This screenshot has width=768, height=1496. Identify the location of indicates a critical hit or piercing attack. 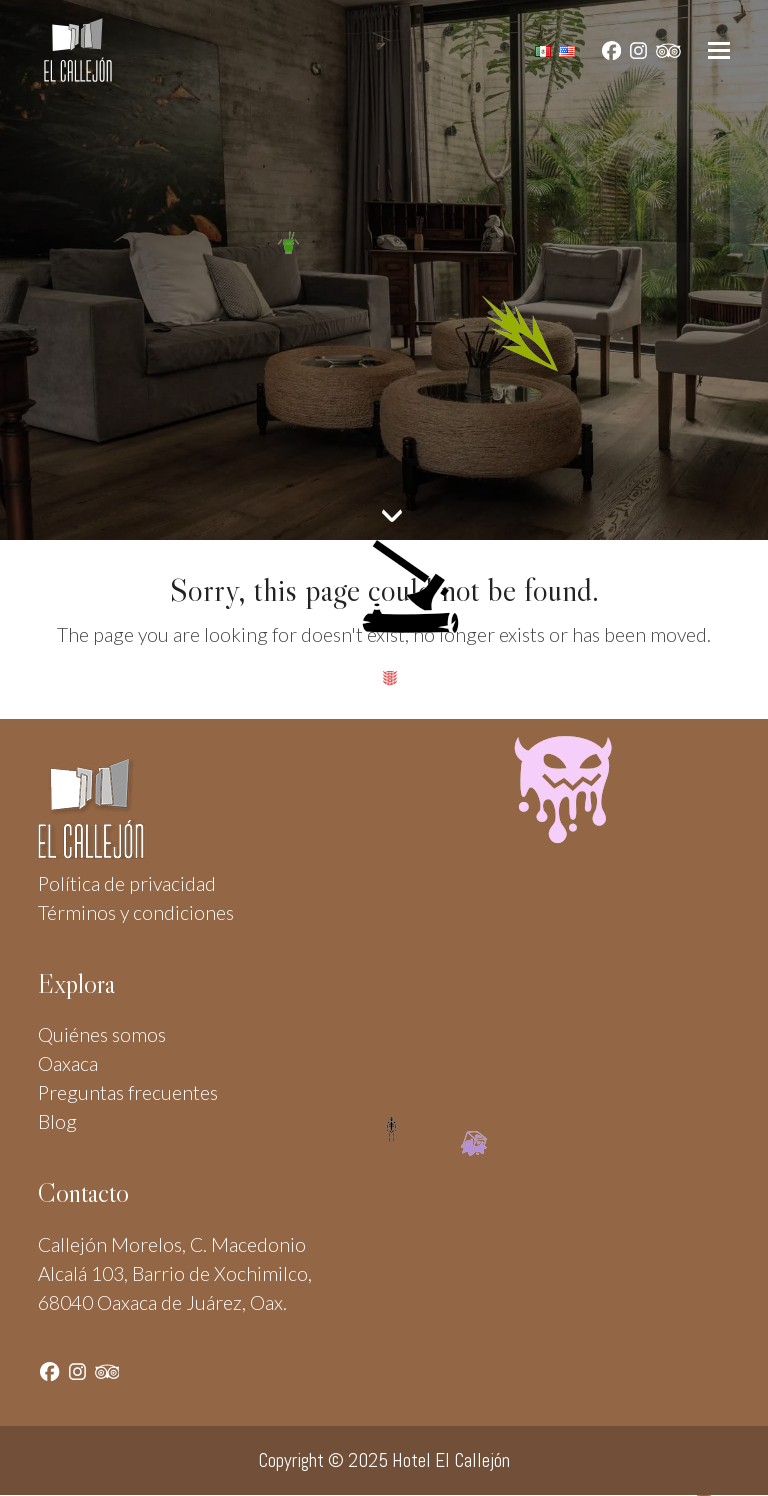
(519, 333).